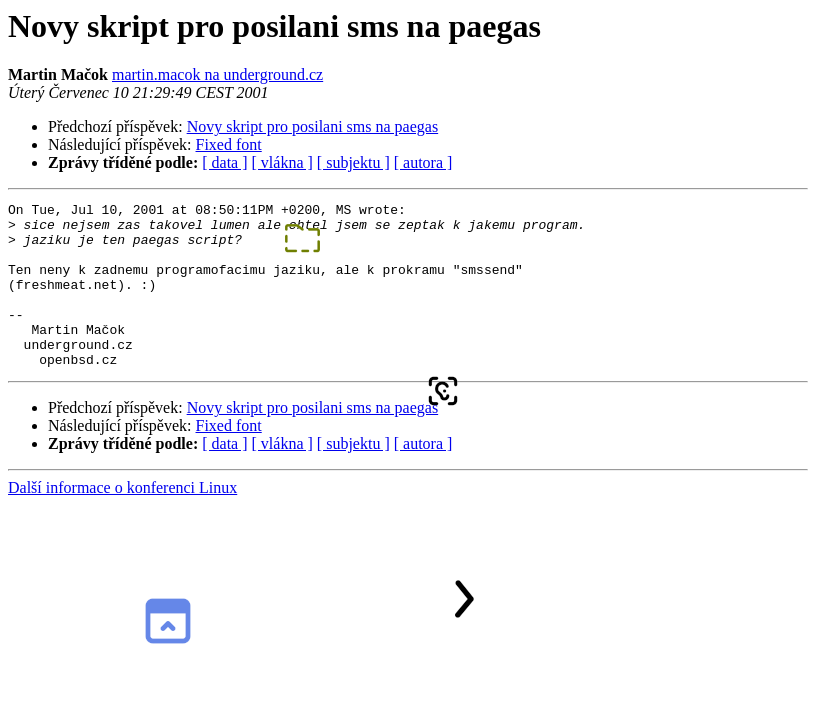  Describe the element at coordinates (443, 391) in the screenshot. I see `scan or identify using ear biometrics` at that location.